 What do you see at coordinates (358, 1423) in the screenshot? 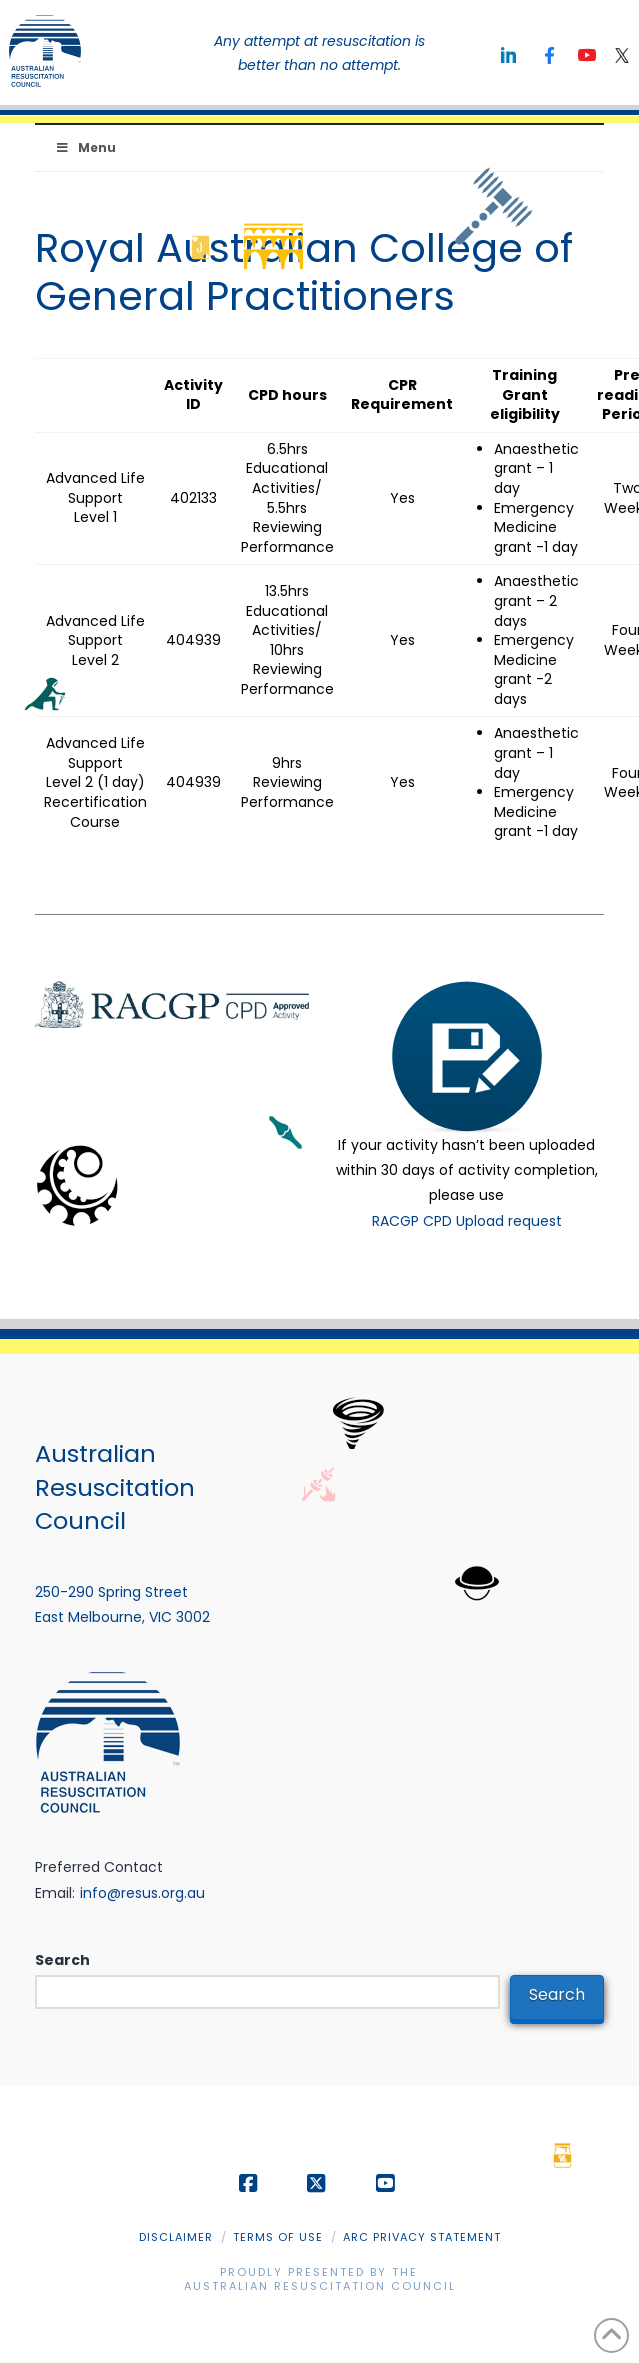
I see `indicates wind or tornado weather condition` at bounding box center [358, 1423].